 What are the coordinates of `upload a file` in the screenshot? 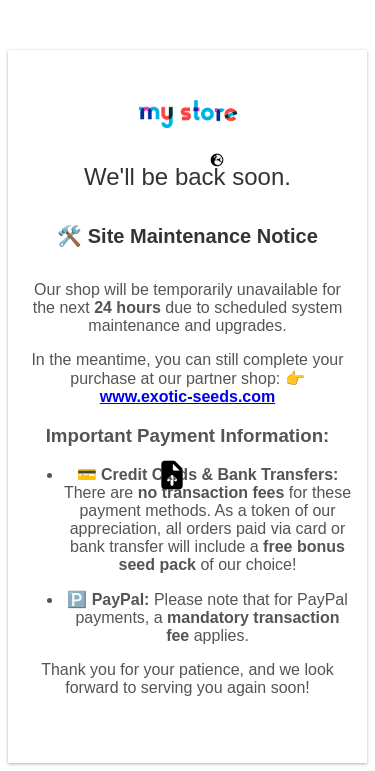 It's located at (172, 475).